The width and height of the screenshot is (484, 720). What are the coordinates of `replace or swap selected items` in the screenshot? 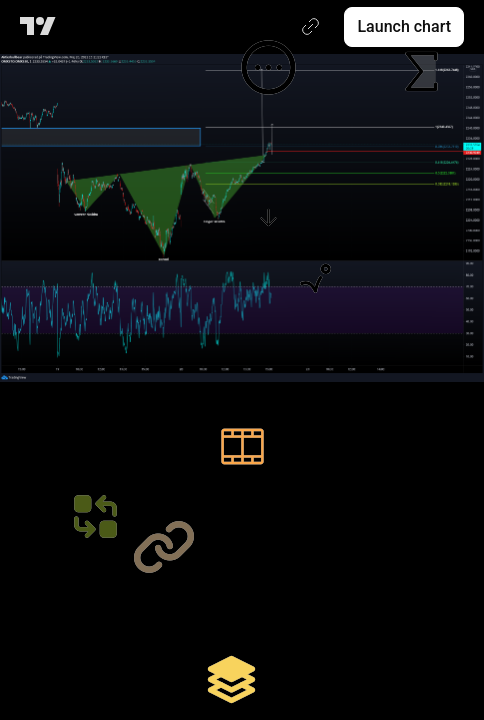 It's located at (95, 516).